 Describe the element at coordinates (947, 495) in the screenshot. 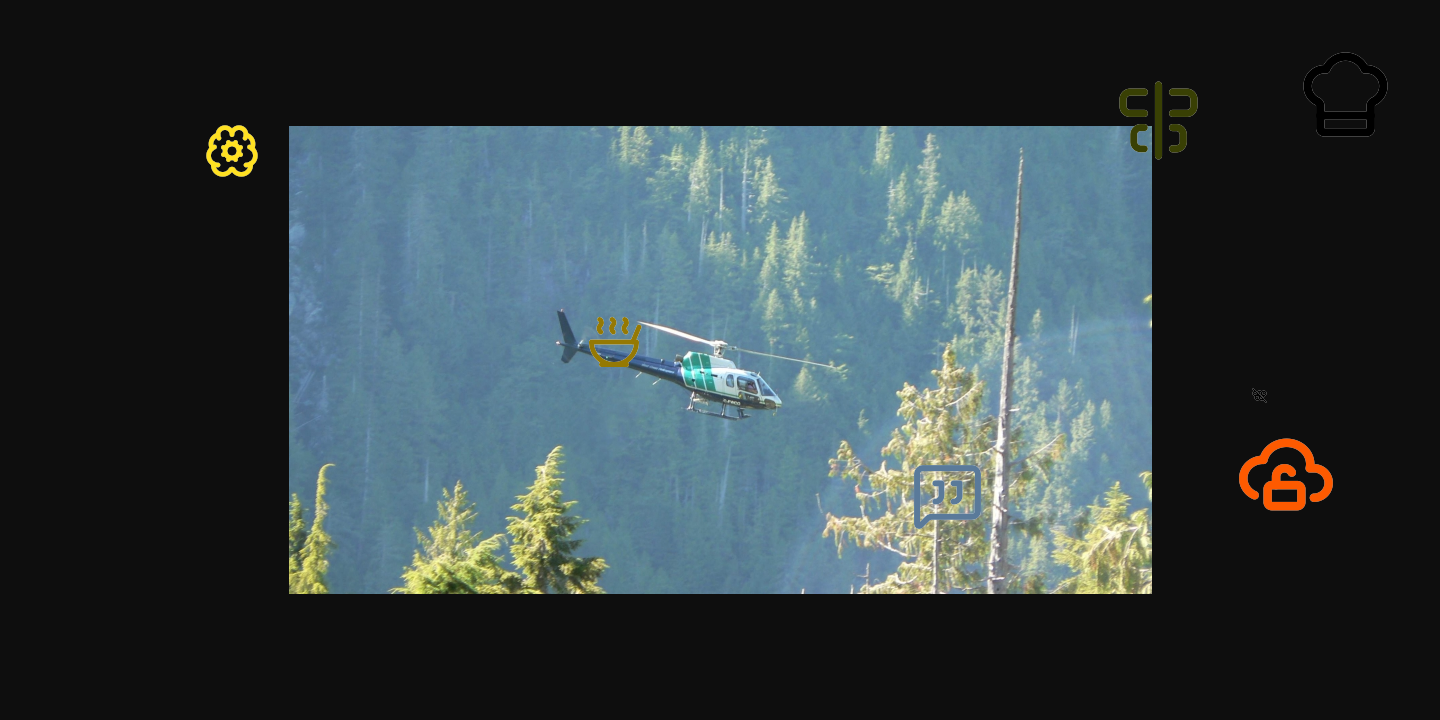

I see `view or send a quoted message` at that location.